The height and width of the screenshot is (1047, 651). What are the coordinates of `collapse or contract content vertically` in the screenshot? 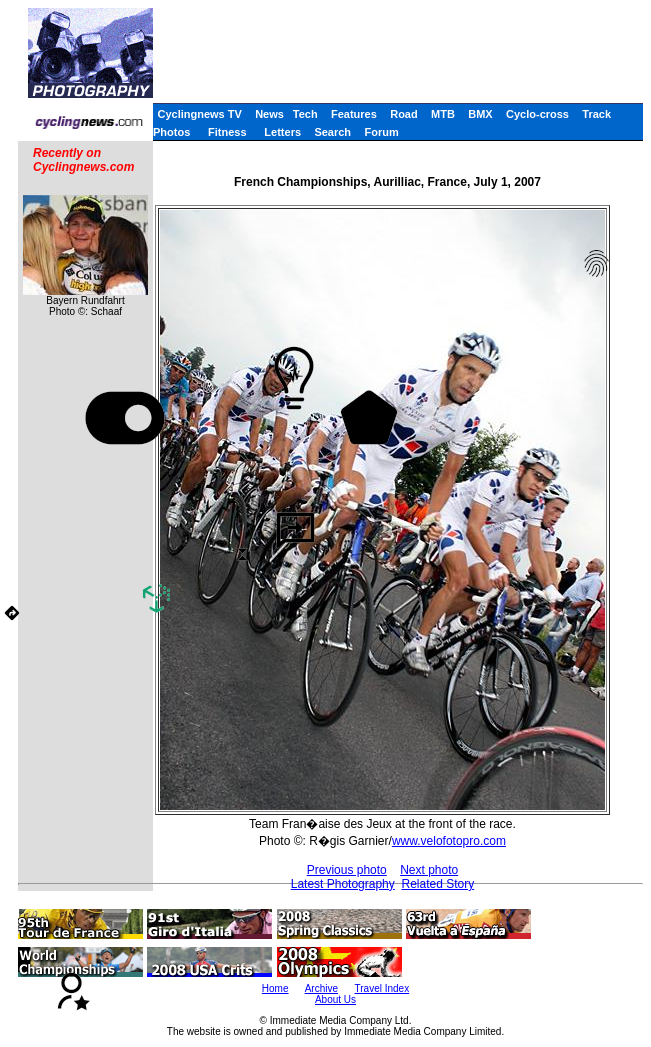 It's located at (242, 554).